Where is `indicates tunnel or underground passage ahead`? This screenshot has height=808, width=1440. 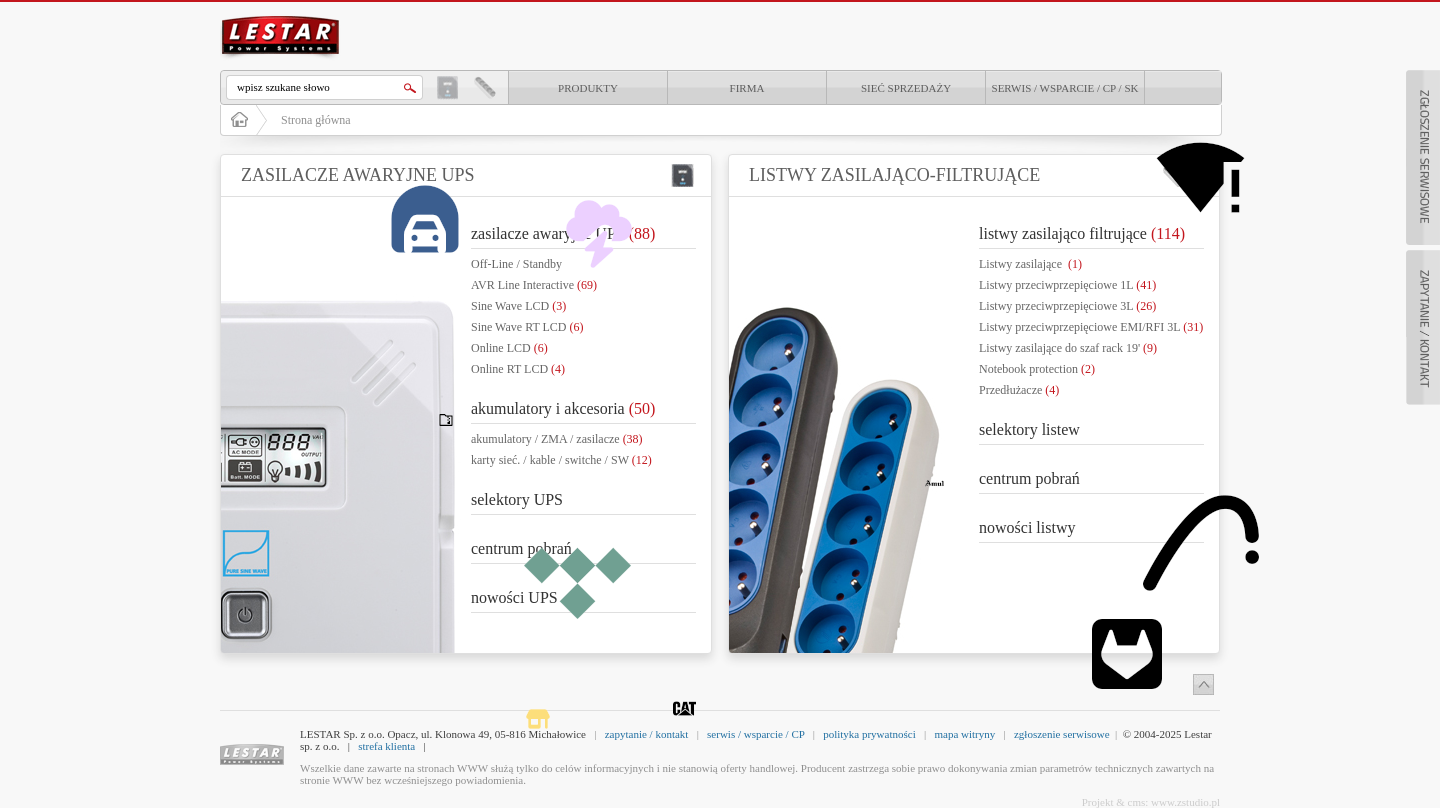 indicates tunnel or underground passage ahead is located at coordinates (425, 219).